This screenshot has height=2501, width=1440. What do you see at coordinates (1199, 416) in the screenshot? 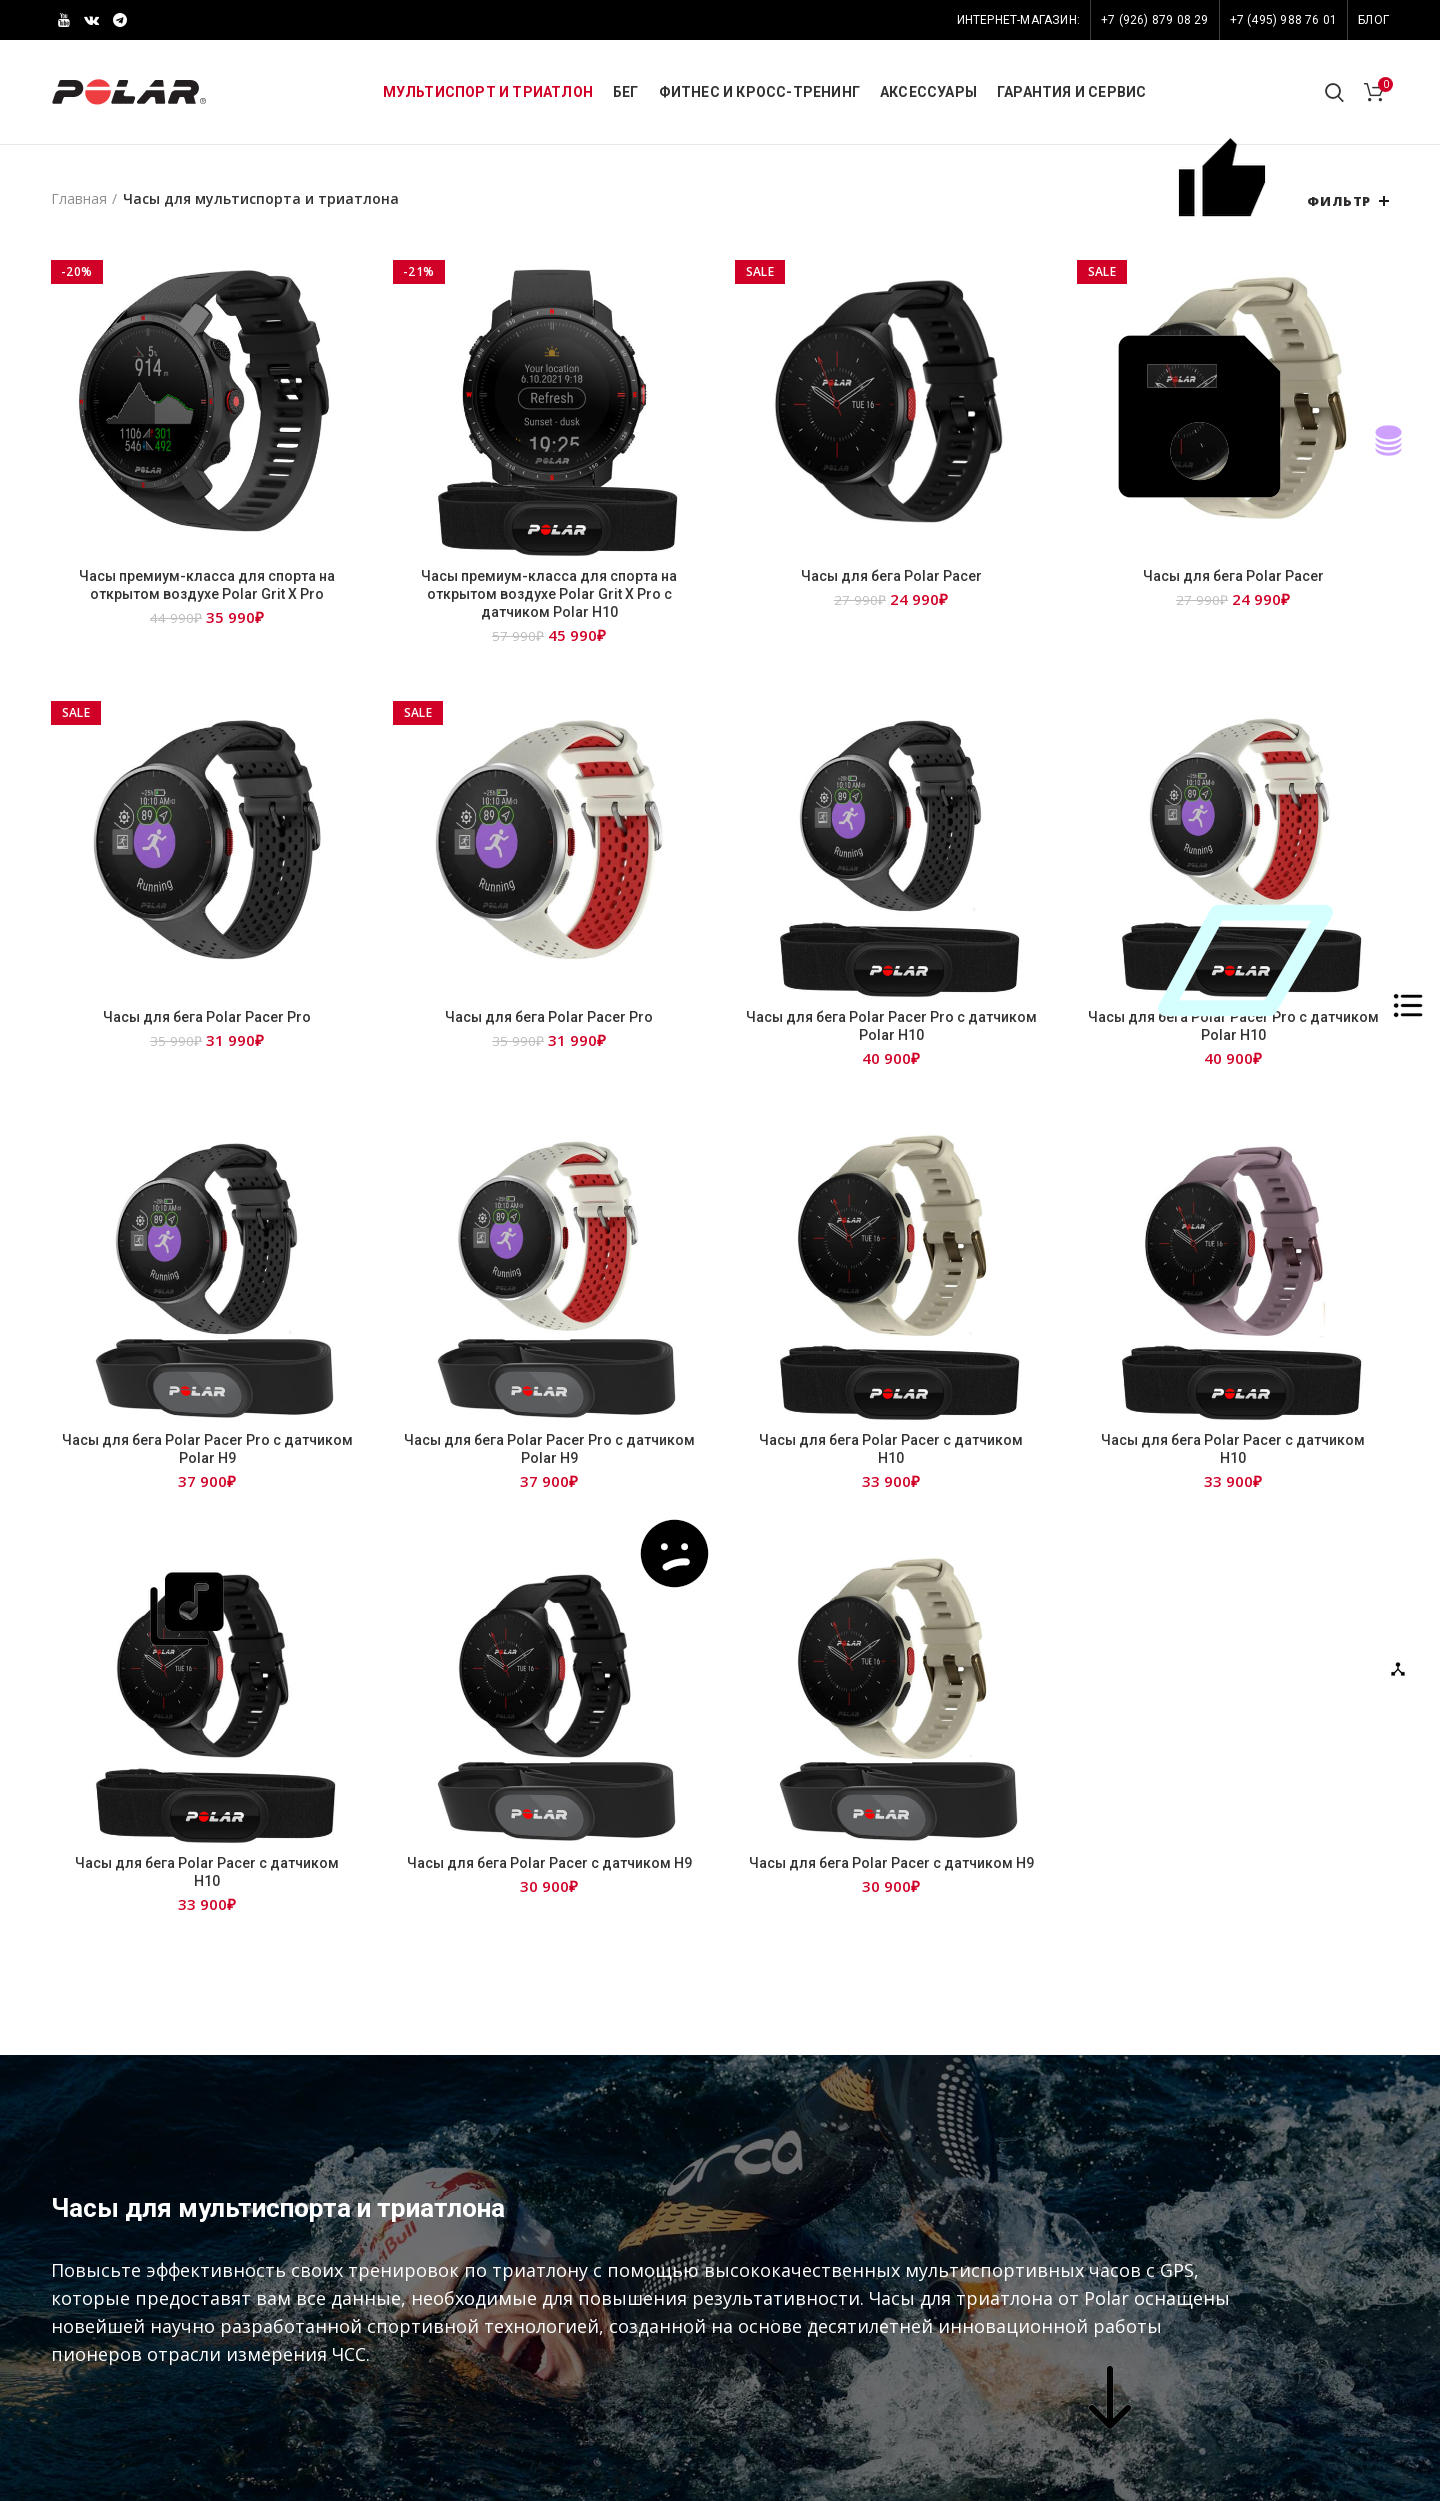
I see `save current file or document` at bounding box center [1199, 416].